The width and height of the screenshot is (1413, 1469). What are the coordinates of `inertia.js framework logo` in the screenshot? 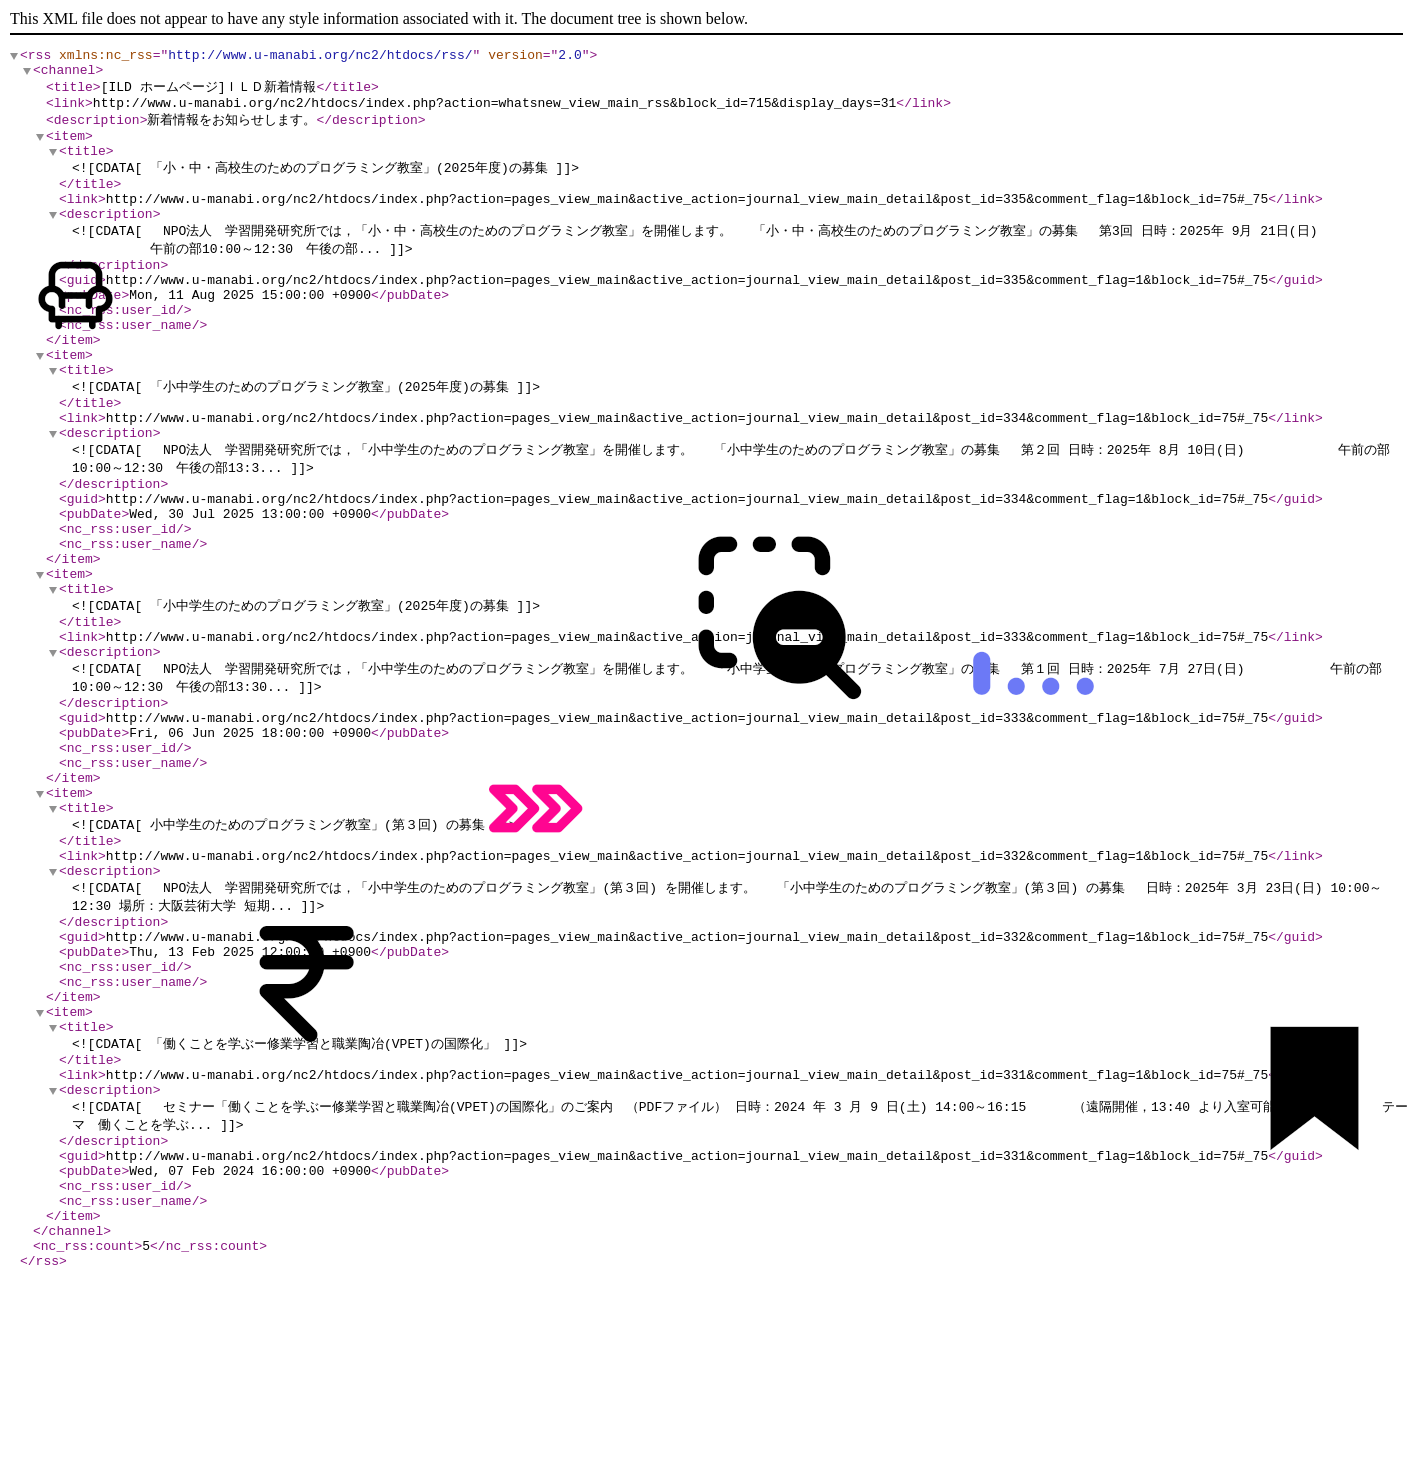 It's located at (534, 808).